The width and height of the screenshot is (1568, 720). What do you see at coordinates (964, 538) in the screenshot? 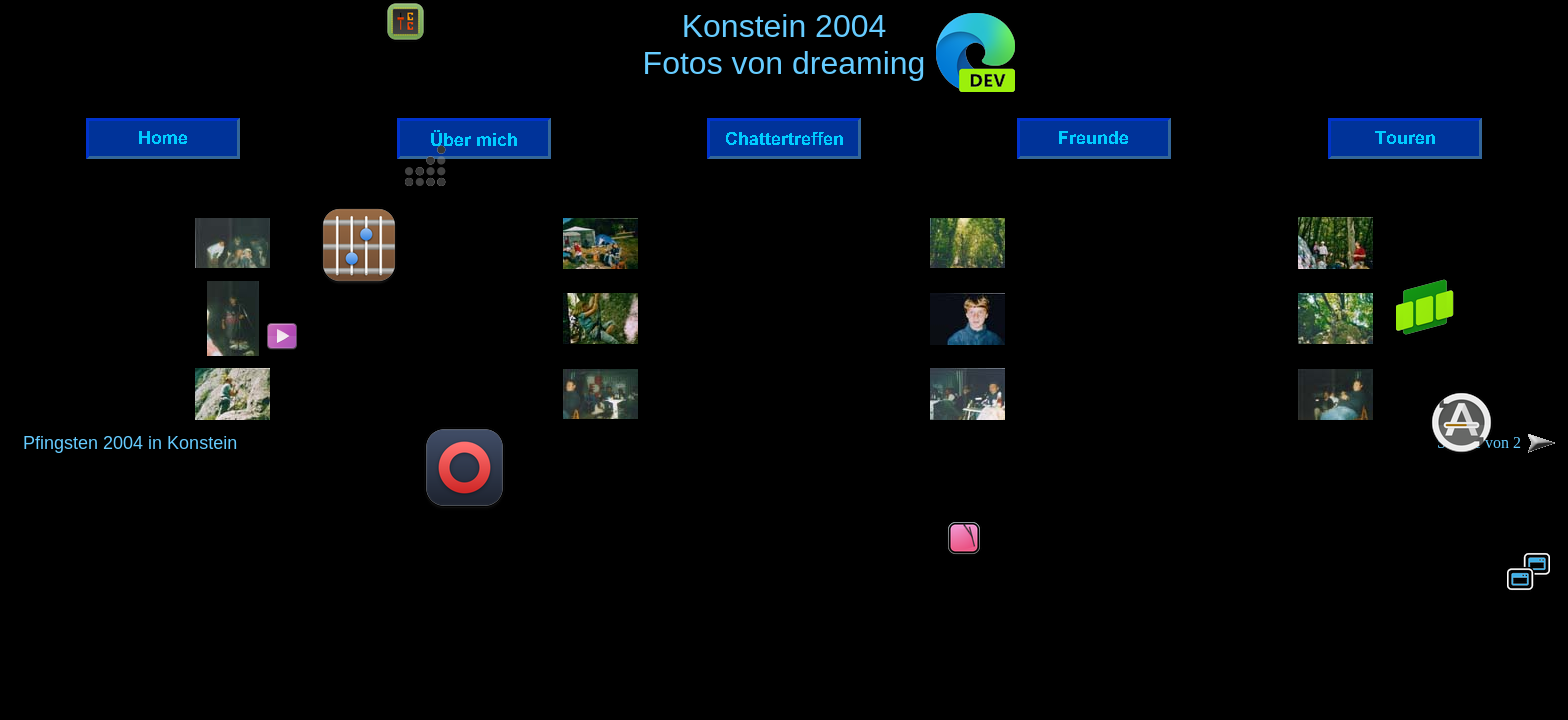
I see `open bleachbit system cleaner app` at bounding box center [964, 538].